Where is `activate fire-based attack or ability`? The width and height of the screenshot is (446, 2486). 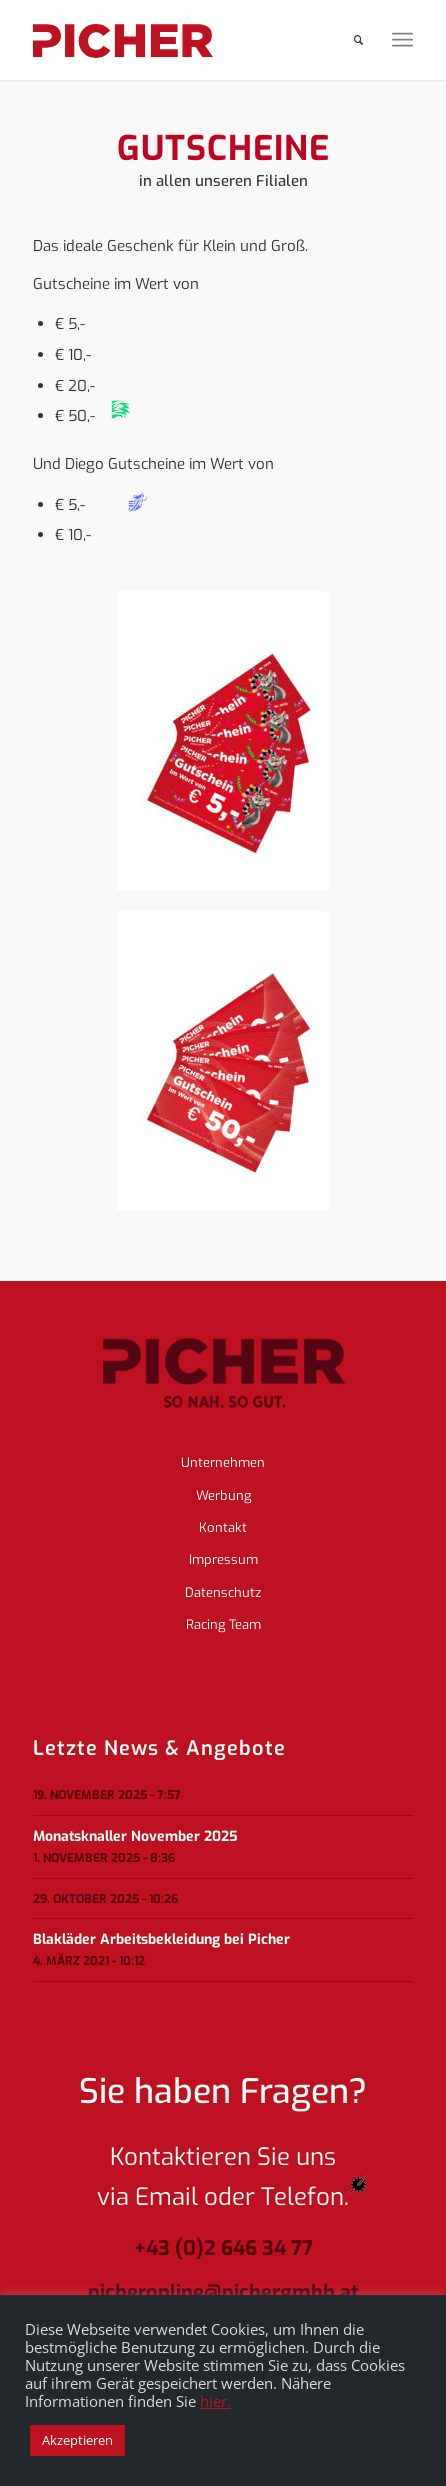 activate fire-based attack or ability is located at coordinates (121, 409).